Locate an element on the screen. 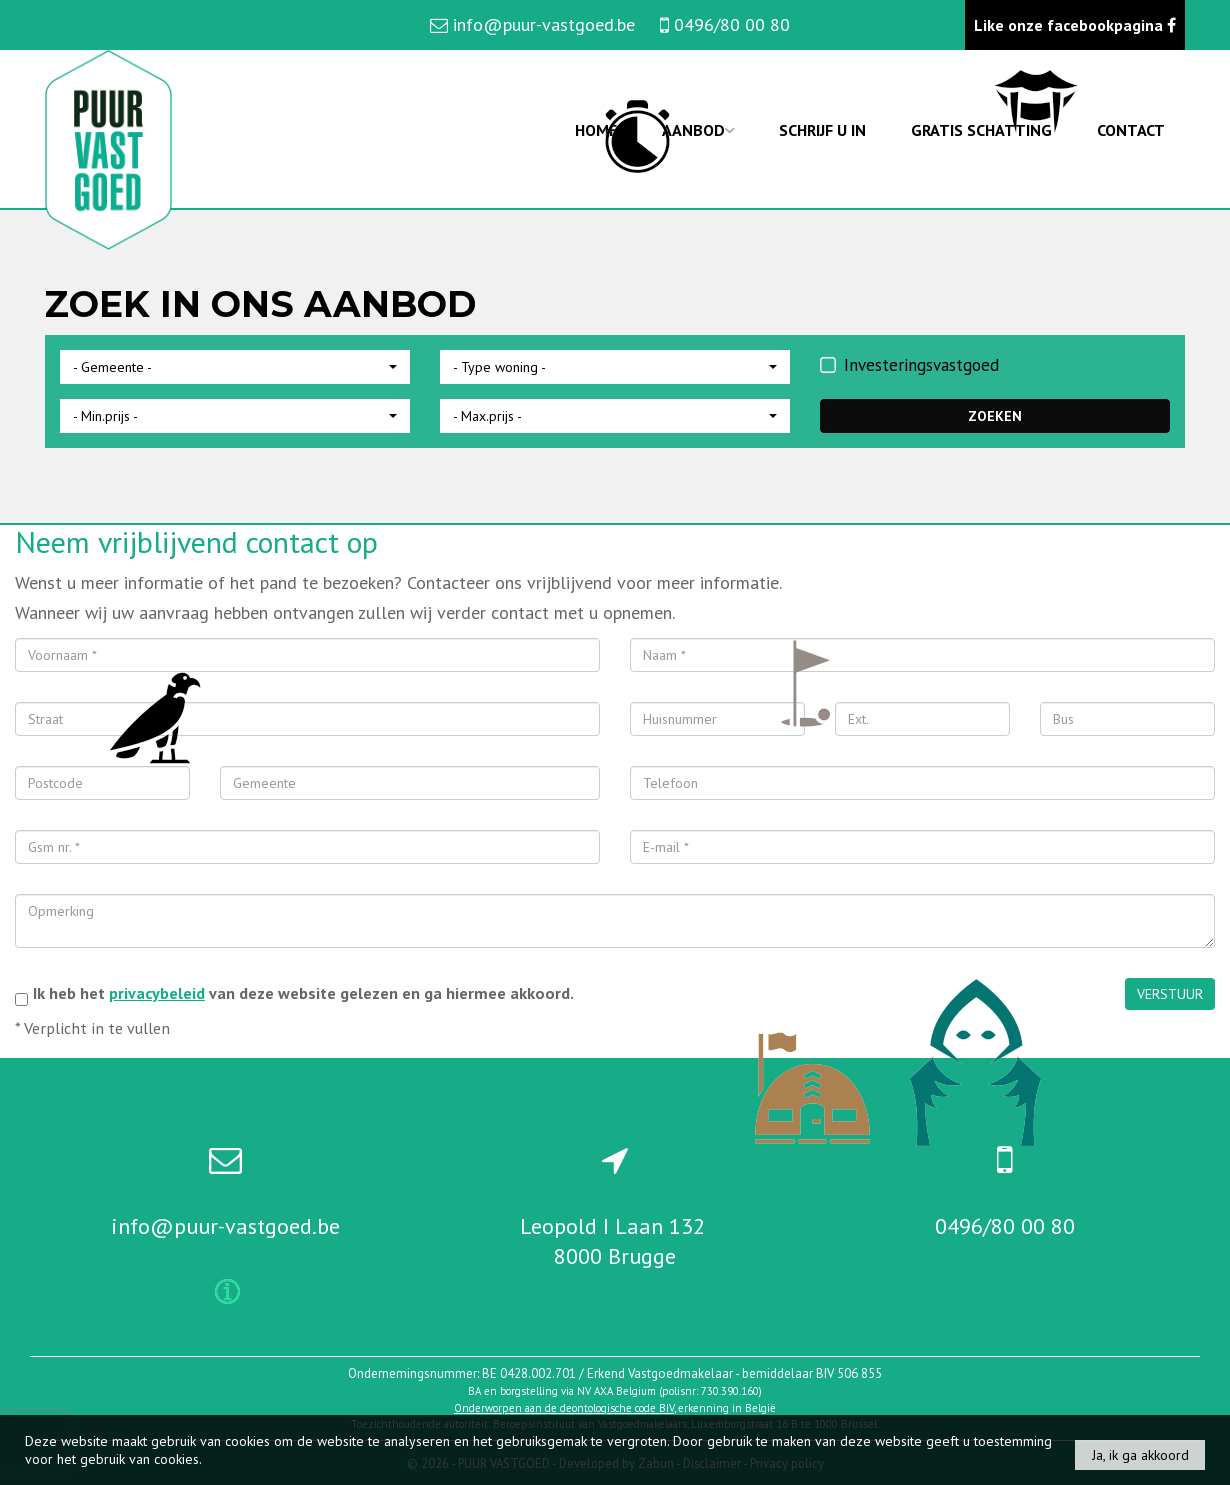  vampire or monster character selection is located at coordinates (1036, 98).